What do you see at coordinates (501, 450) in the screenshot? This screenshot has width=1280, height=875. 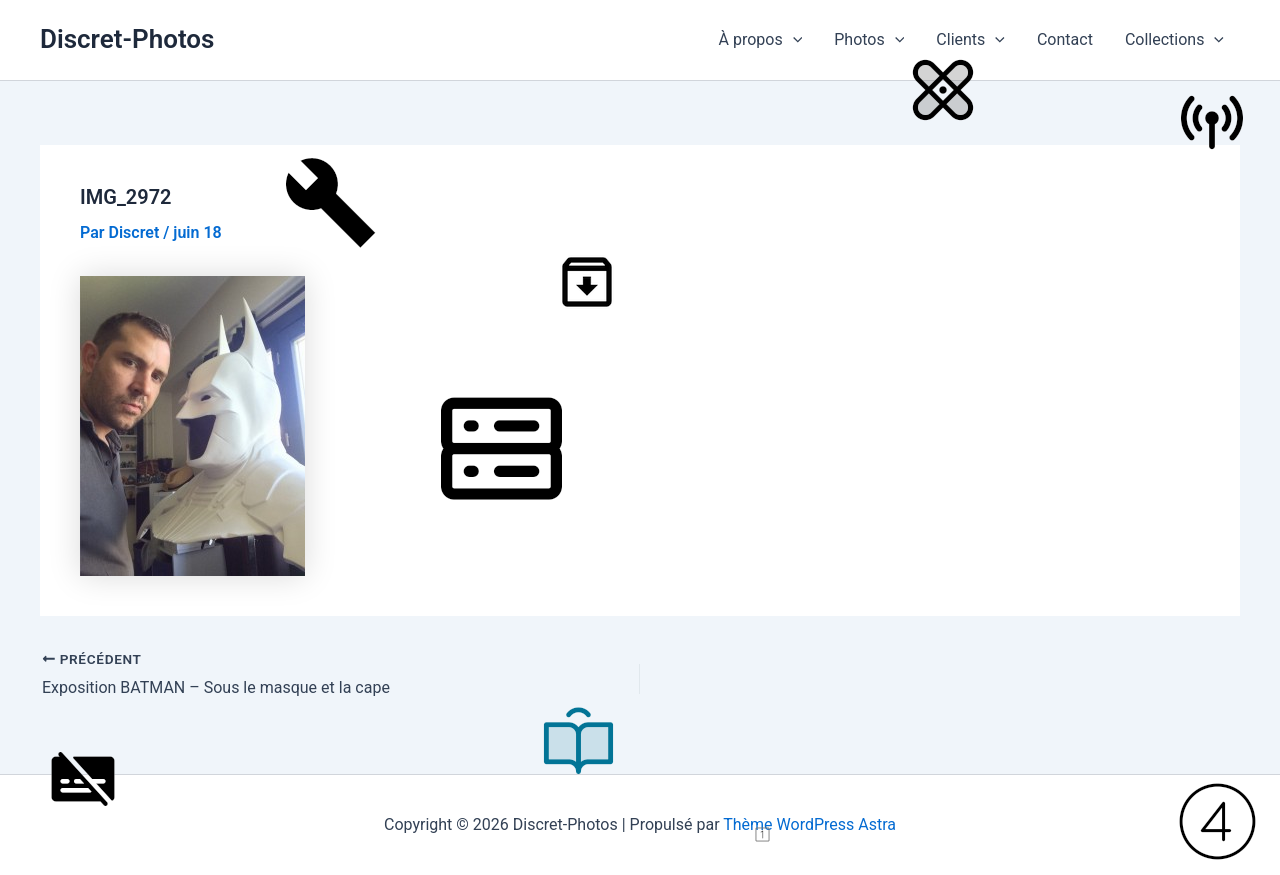 I see `access server settings or configuration` at bounding box center [501, 450].